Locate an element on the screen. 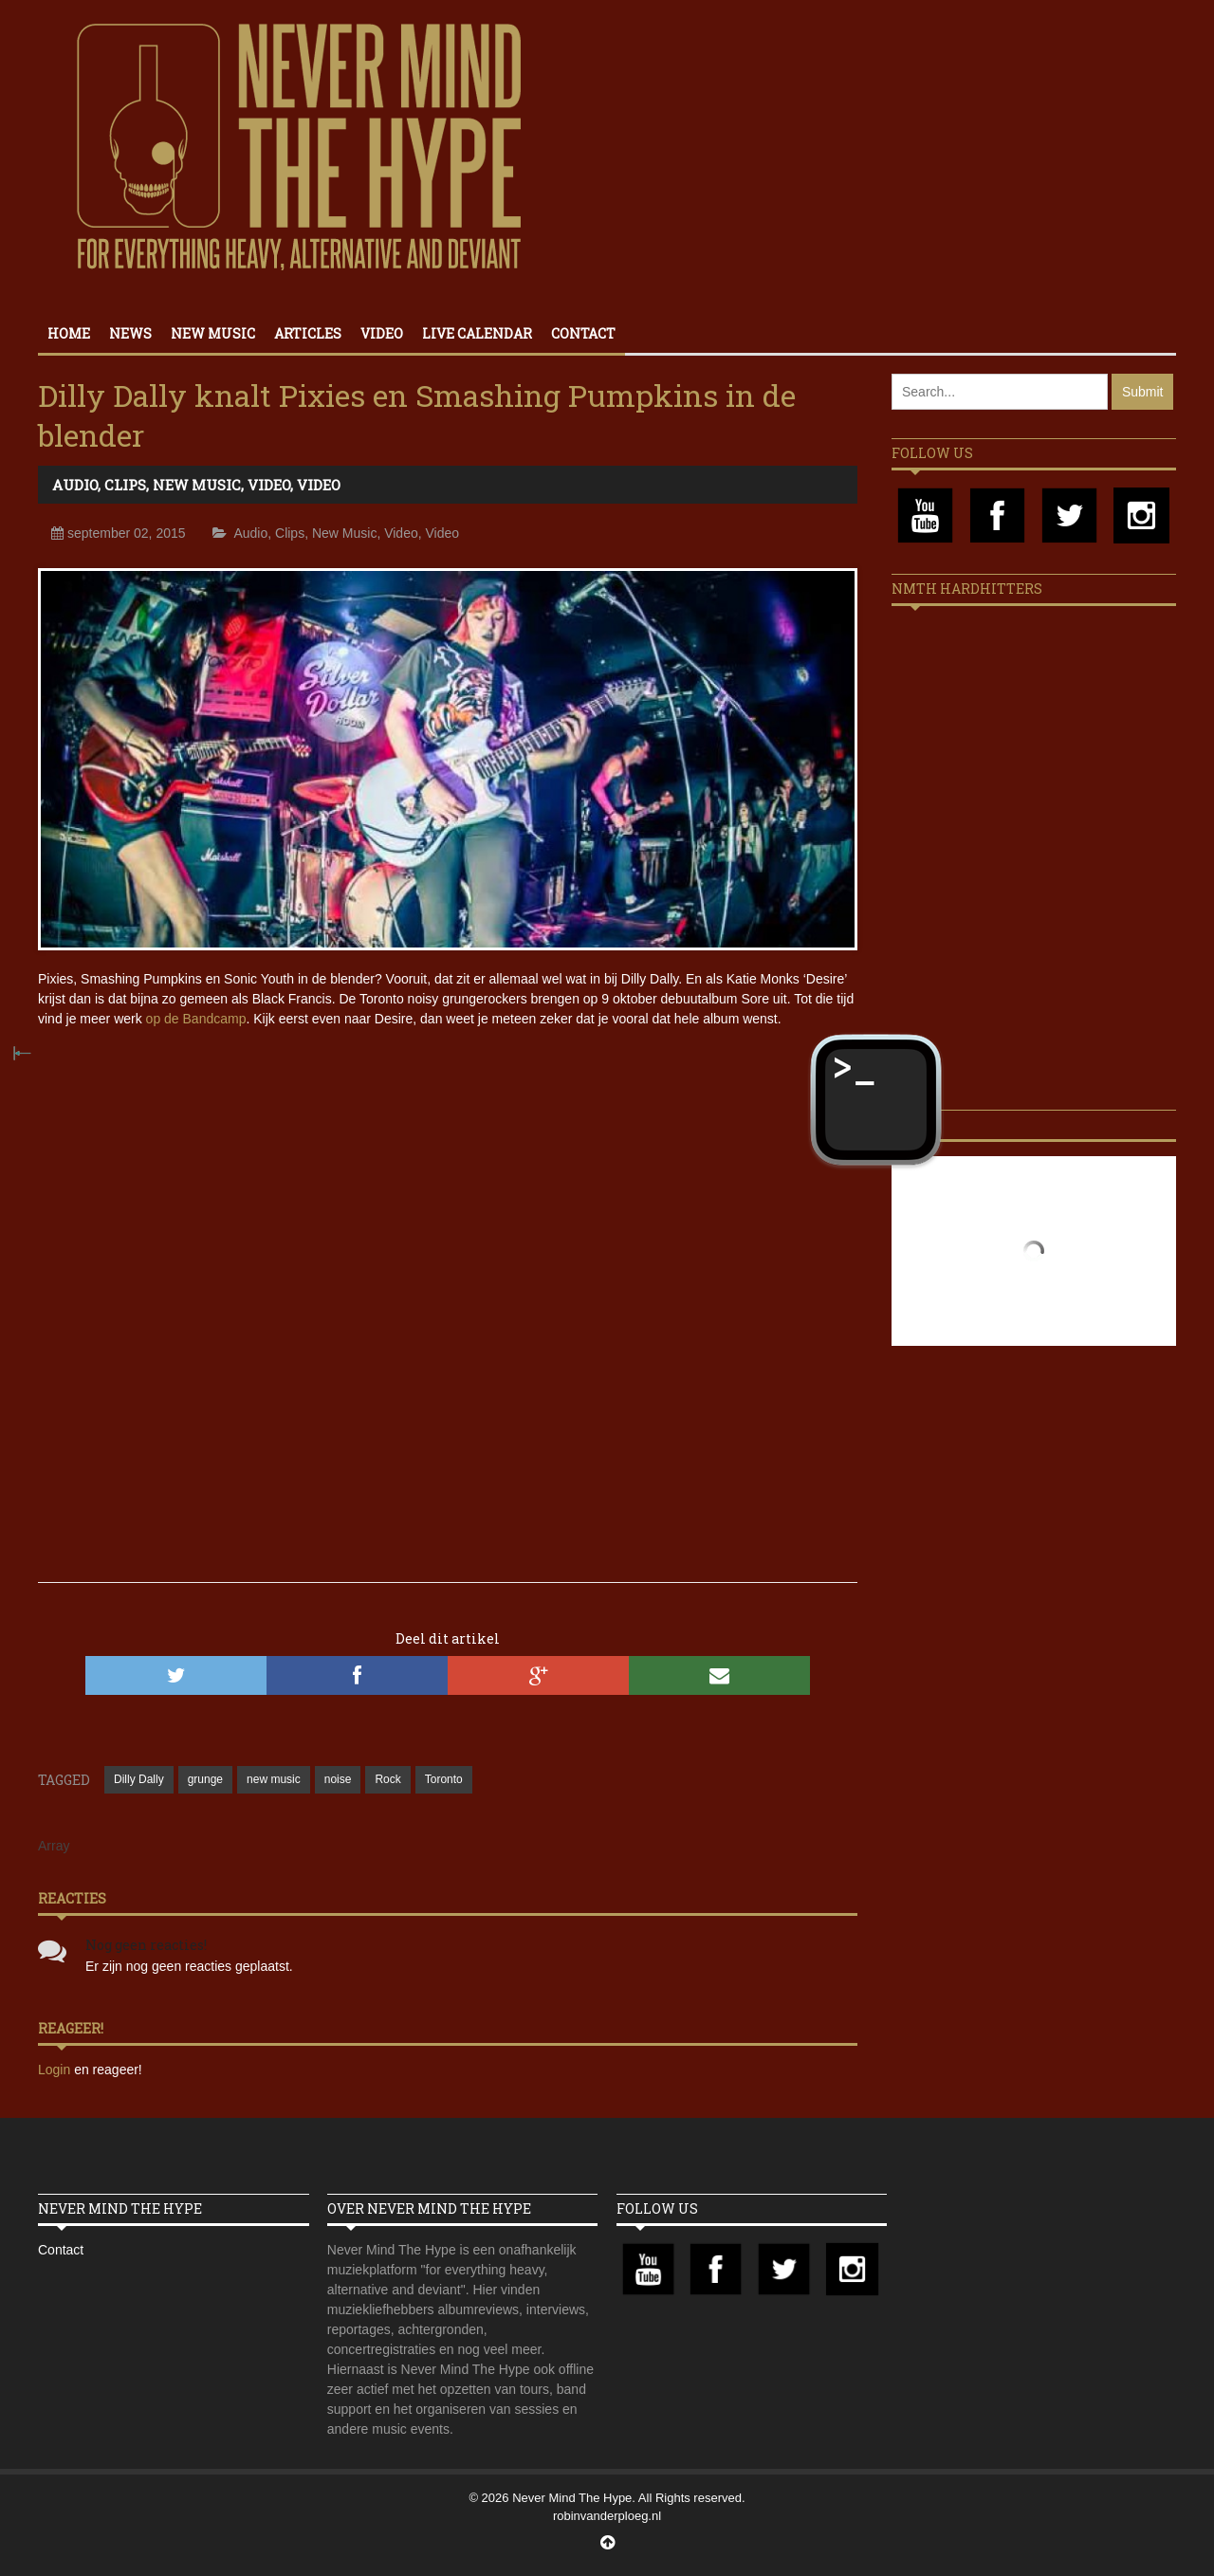 This screenshot has width=1214, height=2576. open terminal application is located at coordinates (875, 1099).